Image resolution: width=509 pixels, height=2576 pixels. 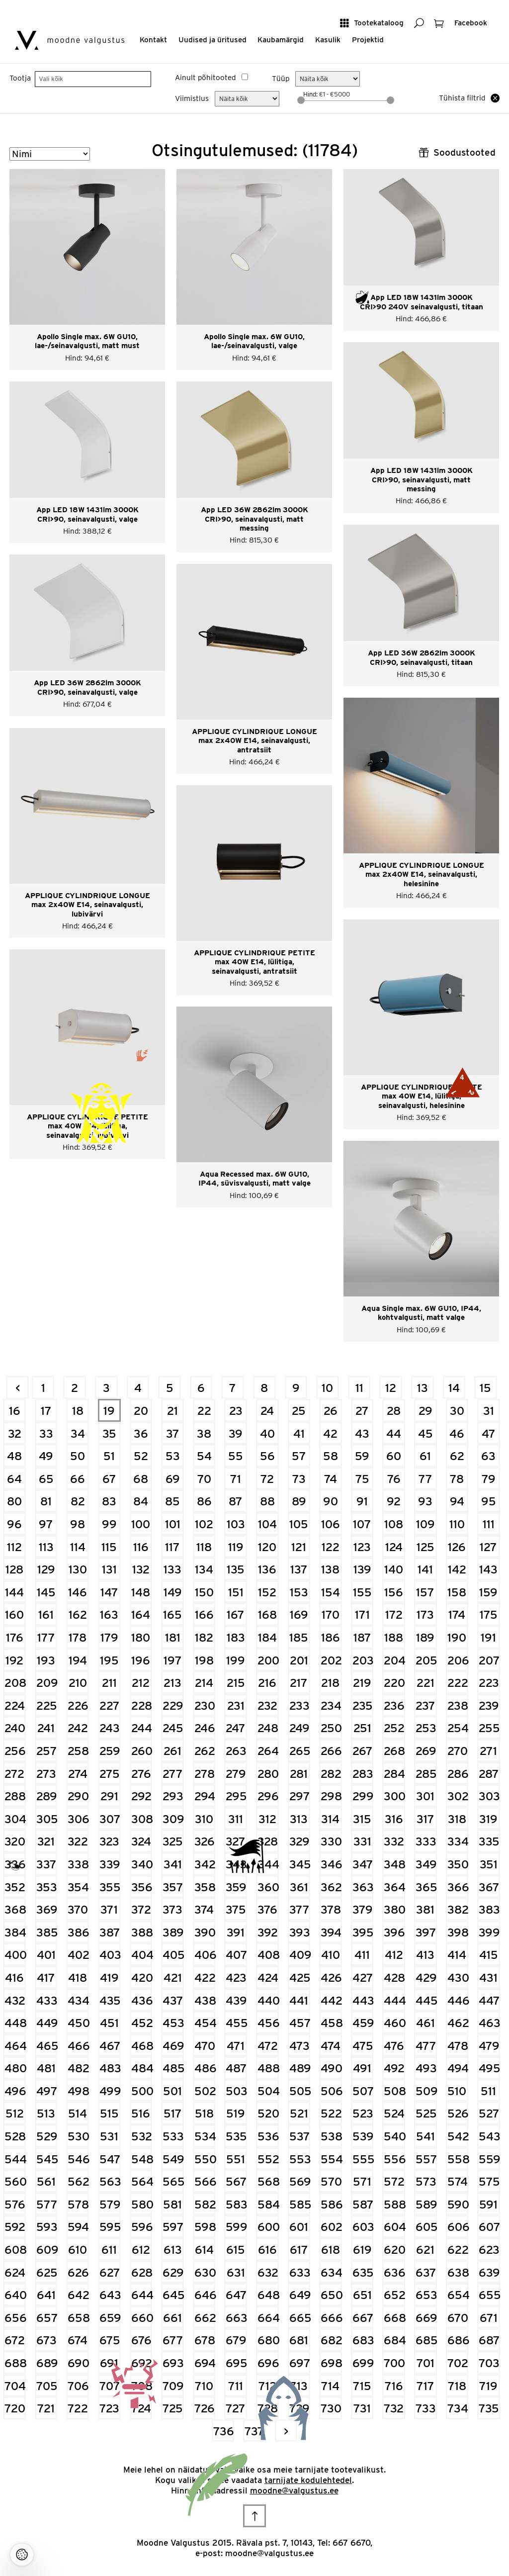 I want to click on select a 4-sided die for rolling, so click(x=462, y=1082).